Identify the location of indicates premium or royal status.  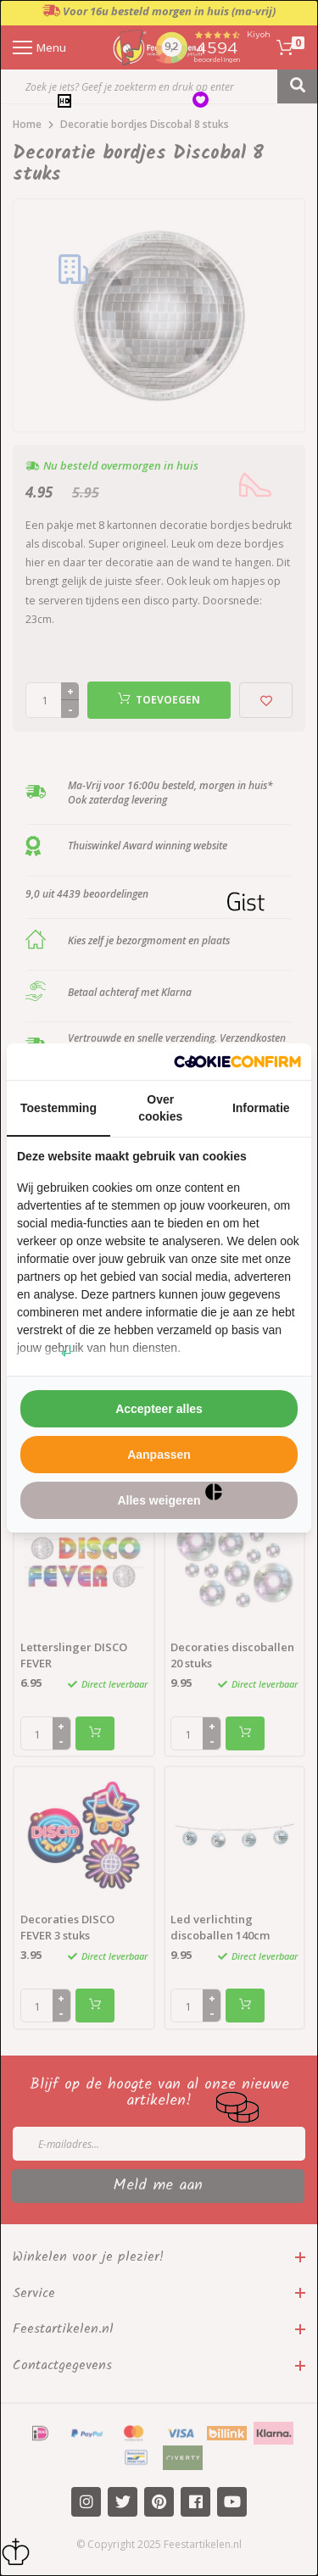
(15, 2553).